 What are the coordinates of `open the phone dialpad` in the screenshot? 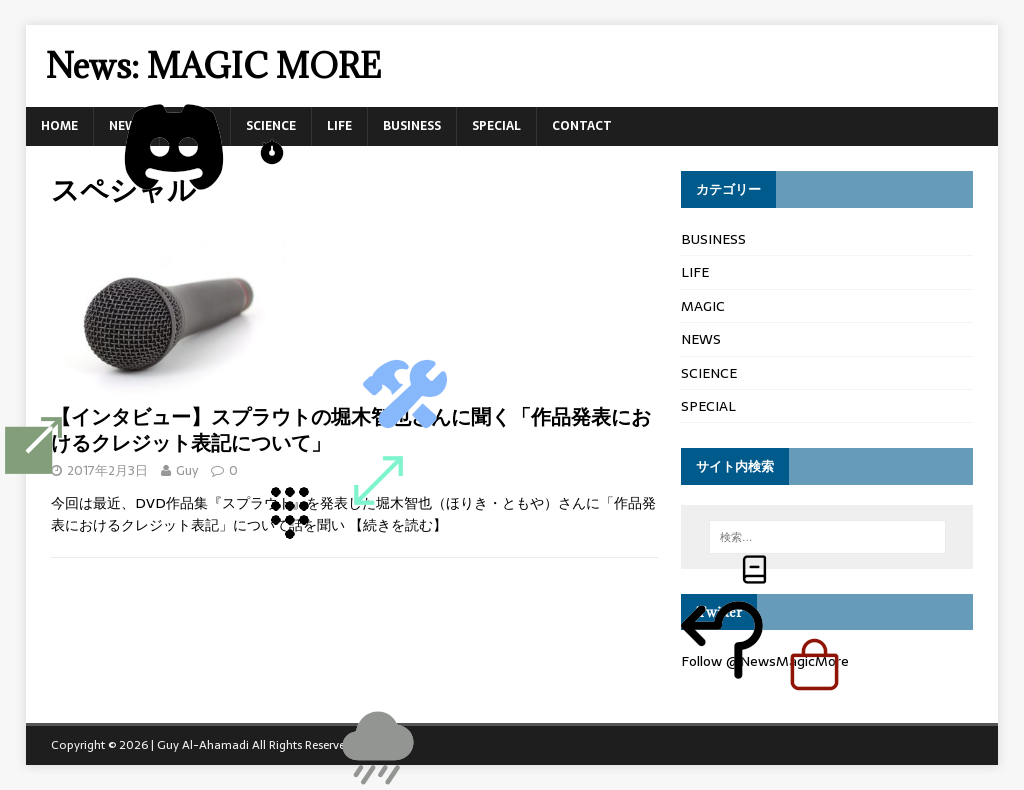 It's located at (290, 513).